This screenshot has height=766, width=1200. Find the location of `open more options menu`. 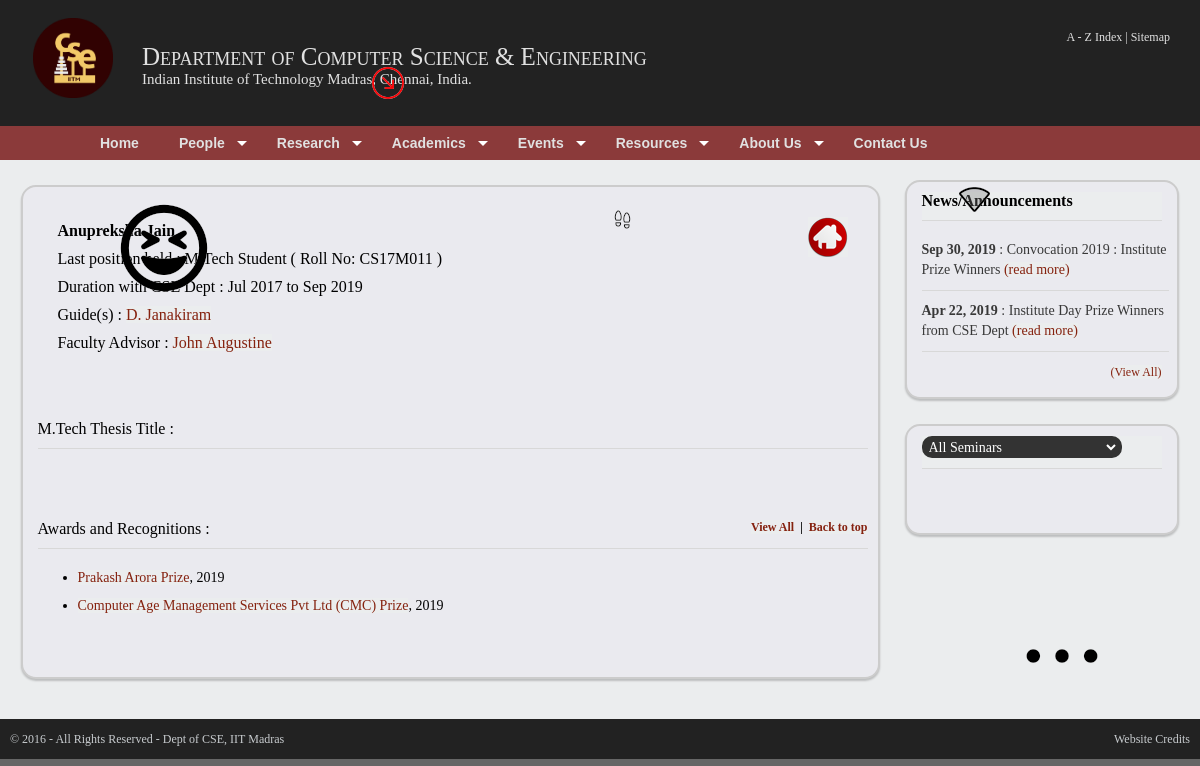

open more options menu is located at coordinates (1062, 656).